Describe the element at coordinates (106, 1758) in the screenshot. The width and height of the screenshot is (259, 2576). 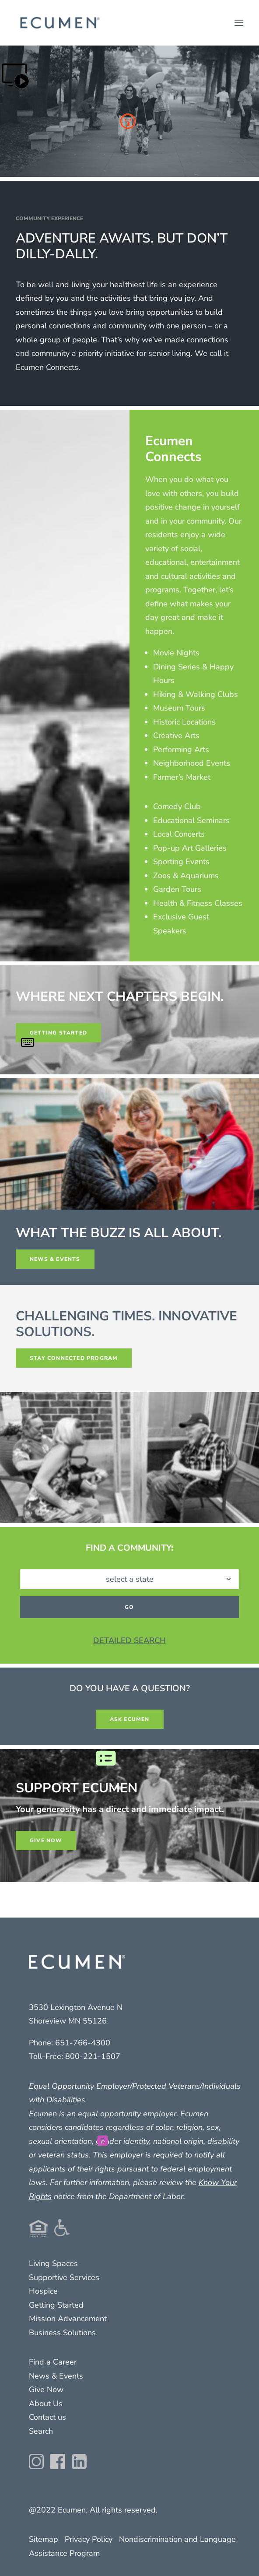
I see `view list details or summary` at that location.